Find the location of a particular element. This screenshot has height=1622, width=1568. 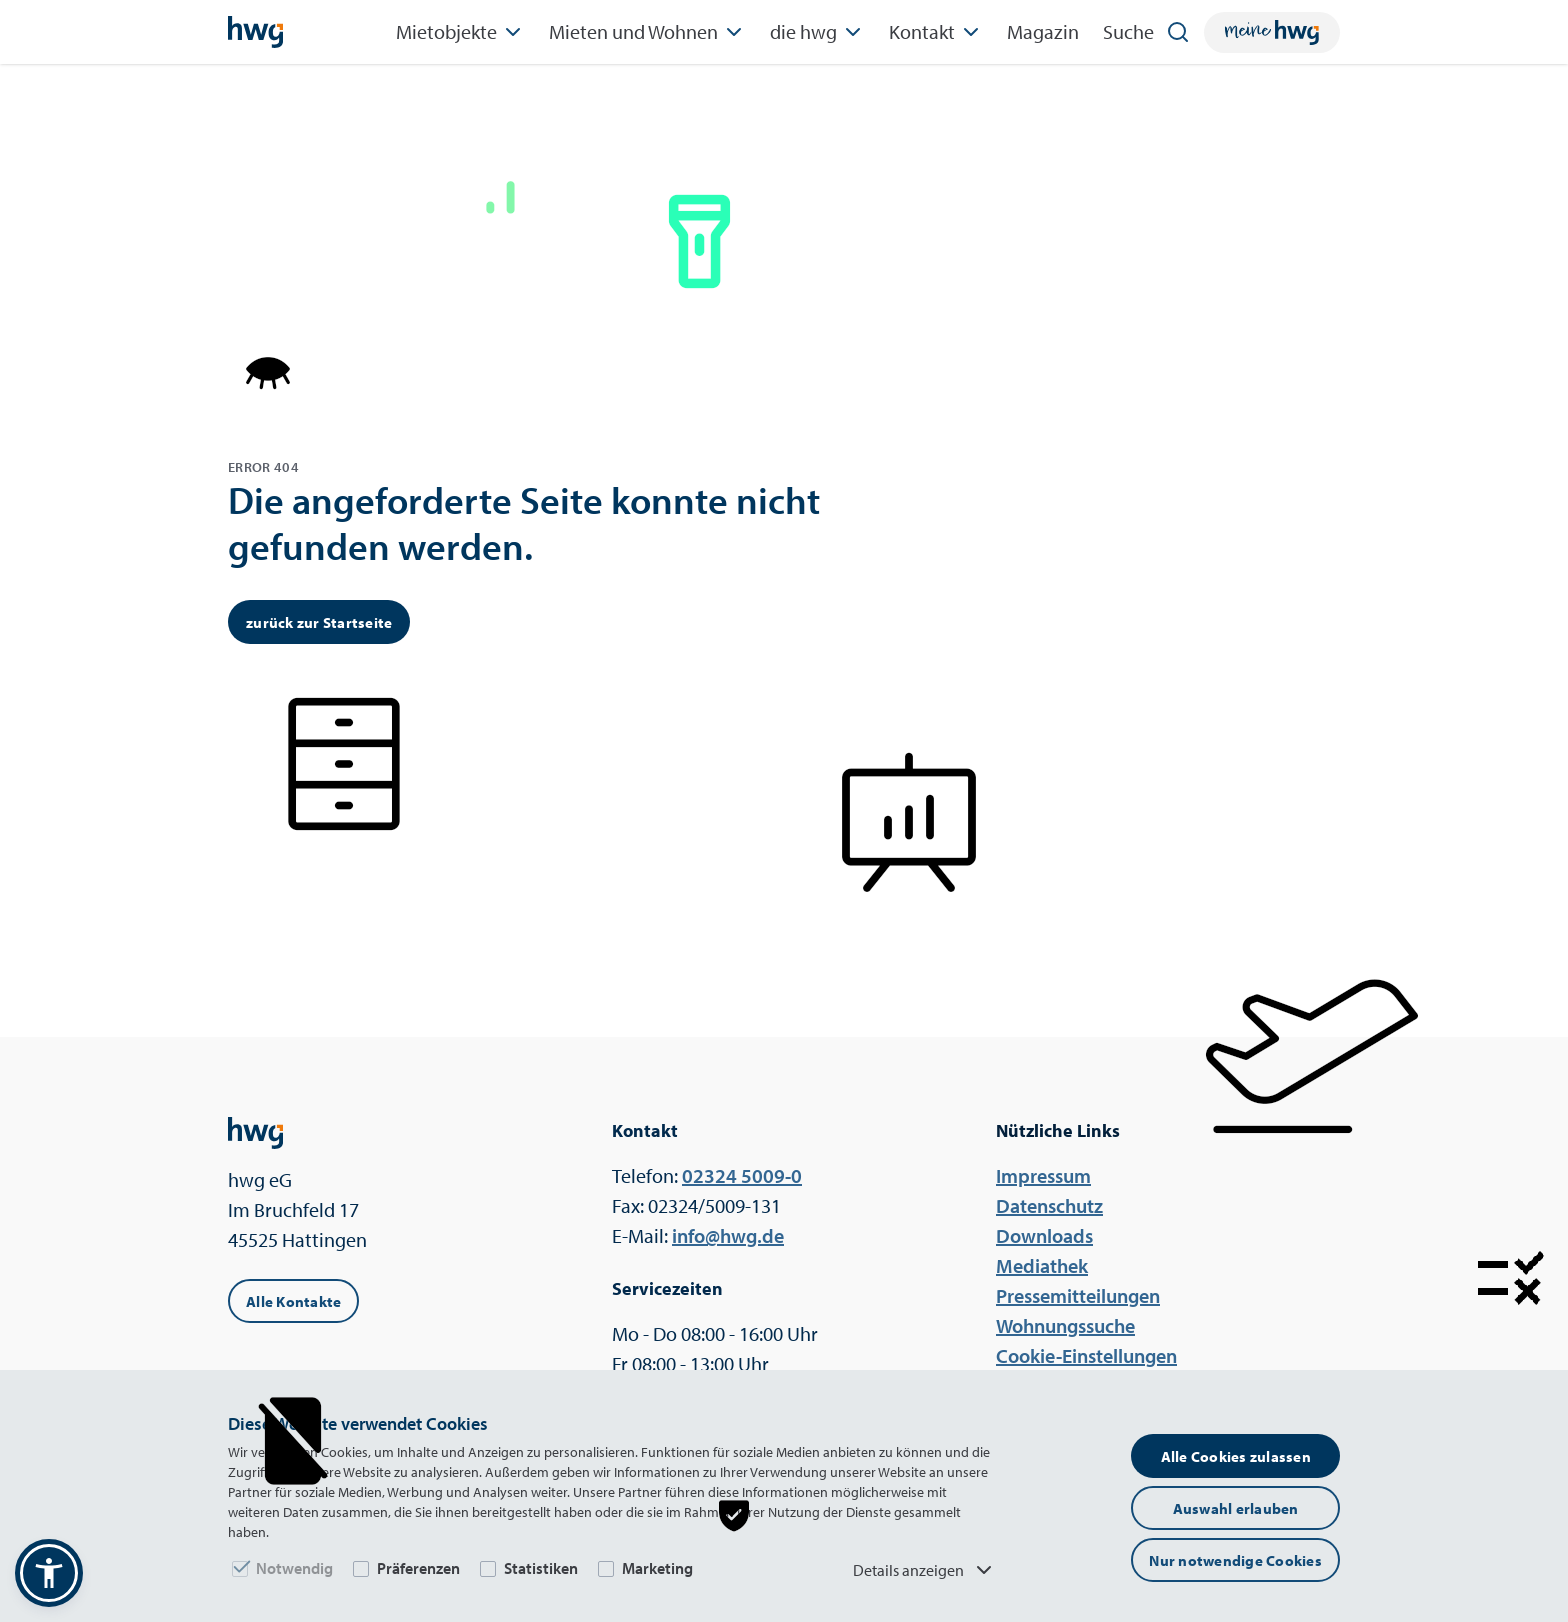

mobile device disabled or unavailable is located at coordinates (293, 1441).